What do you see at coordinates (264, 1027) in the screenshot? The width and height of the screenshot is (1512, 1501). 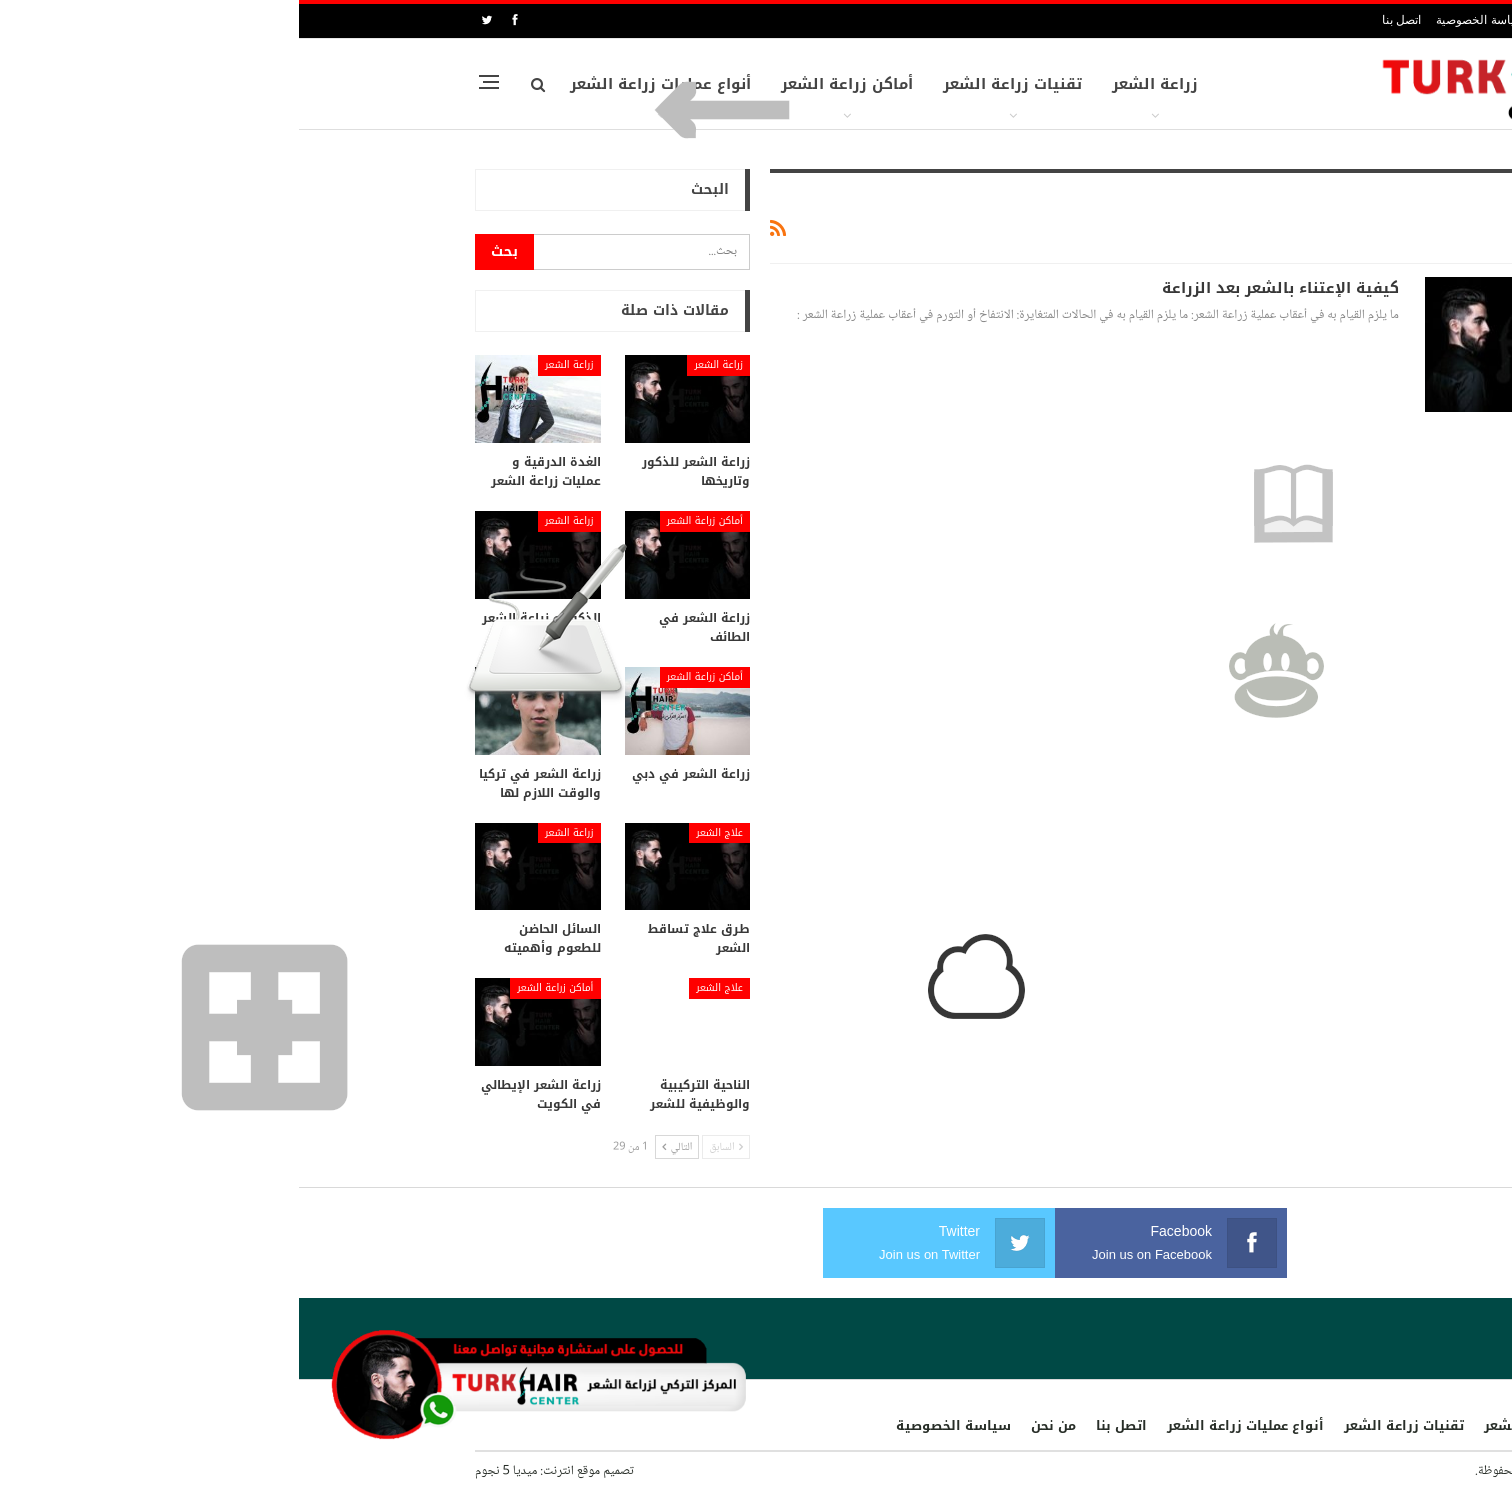 I see `fit content to window` at bounding box center [264, 1027].